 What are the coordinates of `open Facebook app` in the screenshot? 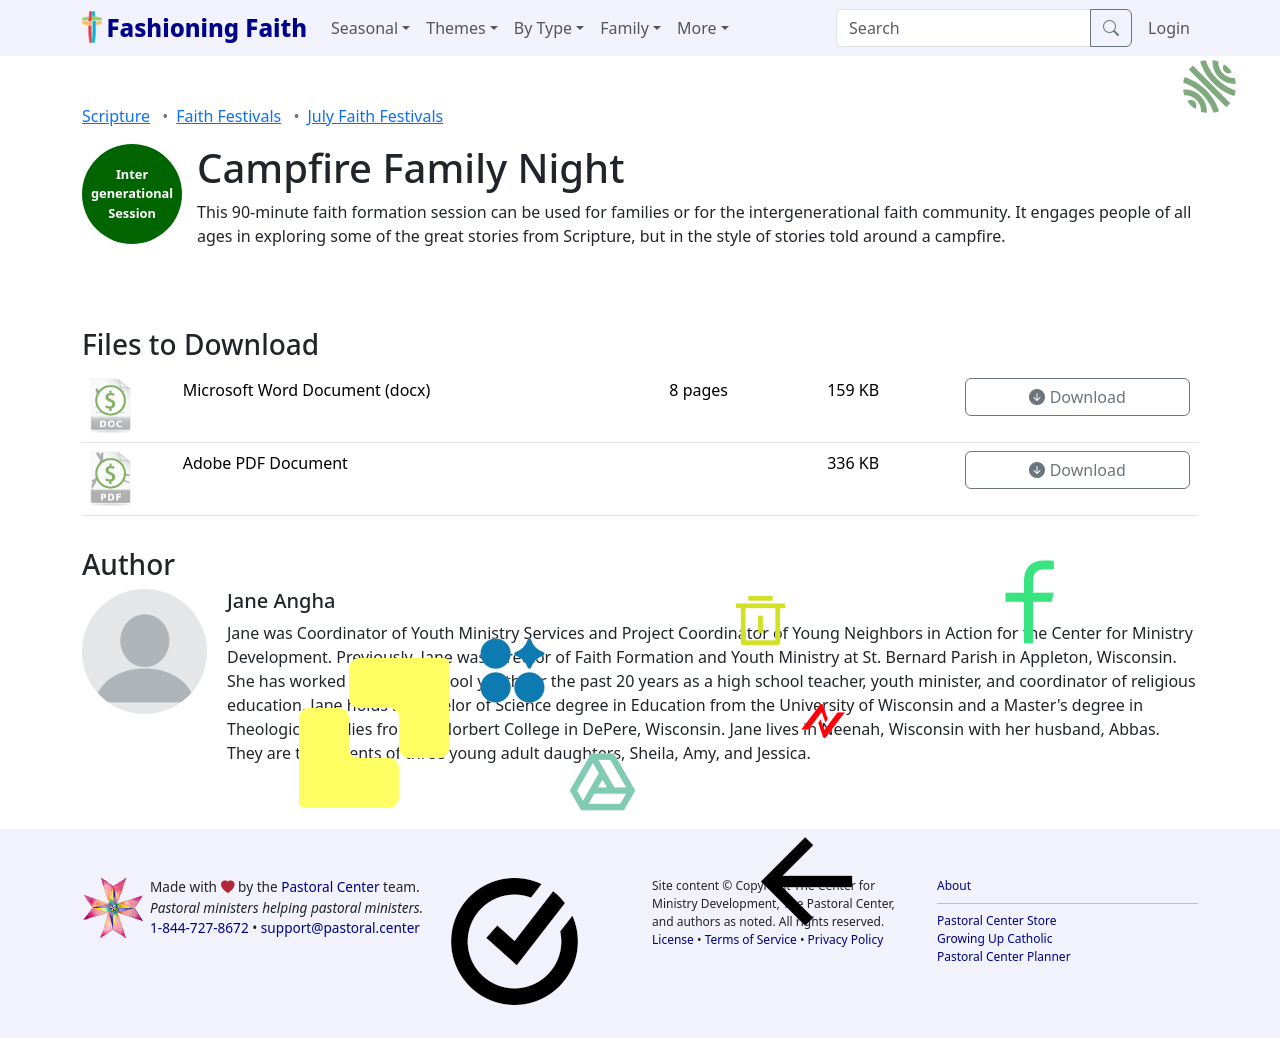 It's located at (1028, 606).